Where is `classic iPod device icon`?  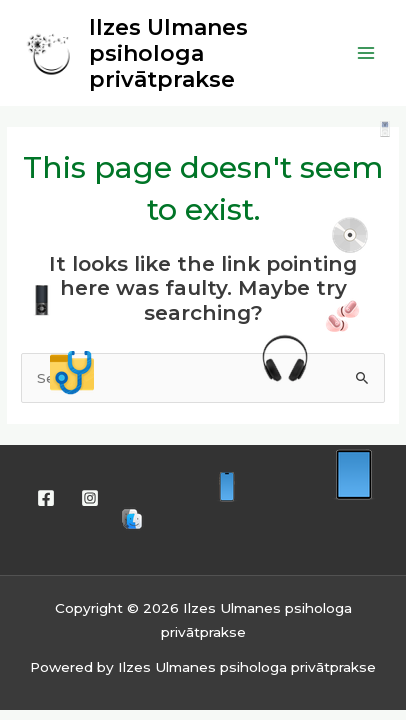
classic iPod device icon is located at coordinates (385, 129).